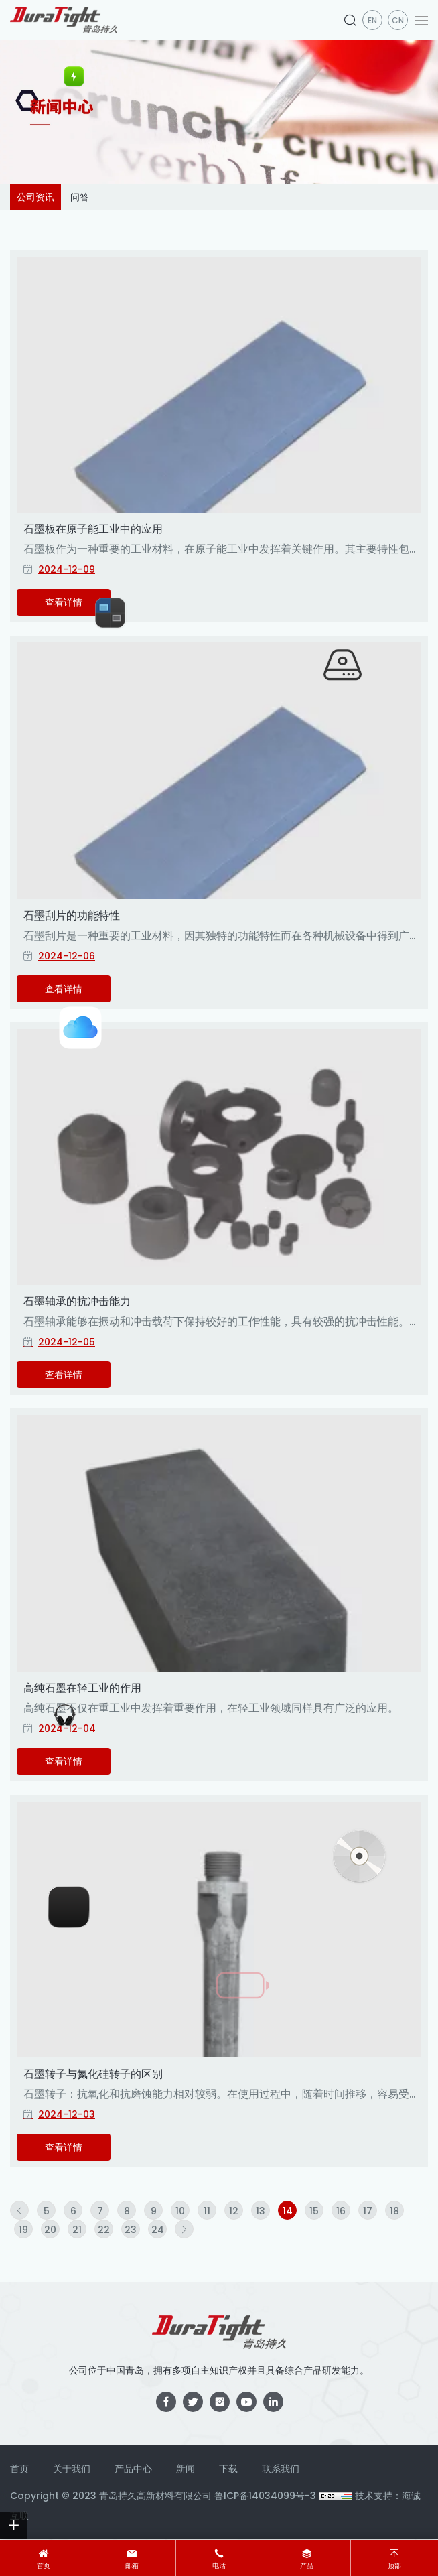 The height and width of the screenshot is (2576, 438). What do you see at coordinates (68, 1907) in the screenshot?
I see `blank app icon template for customization` at bounding box center [68, 1907].